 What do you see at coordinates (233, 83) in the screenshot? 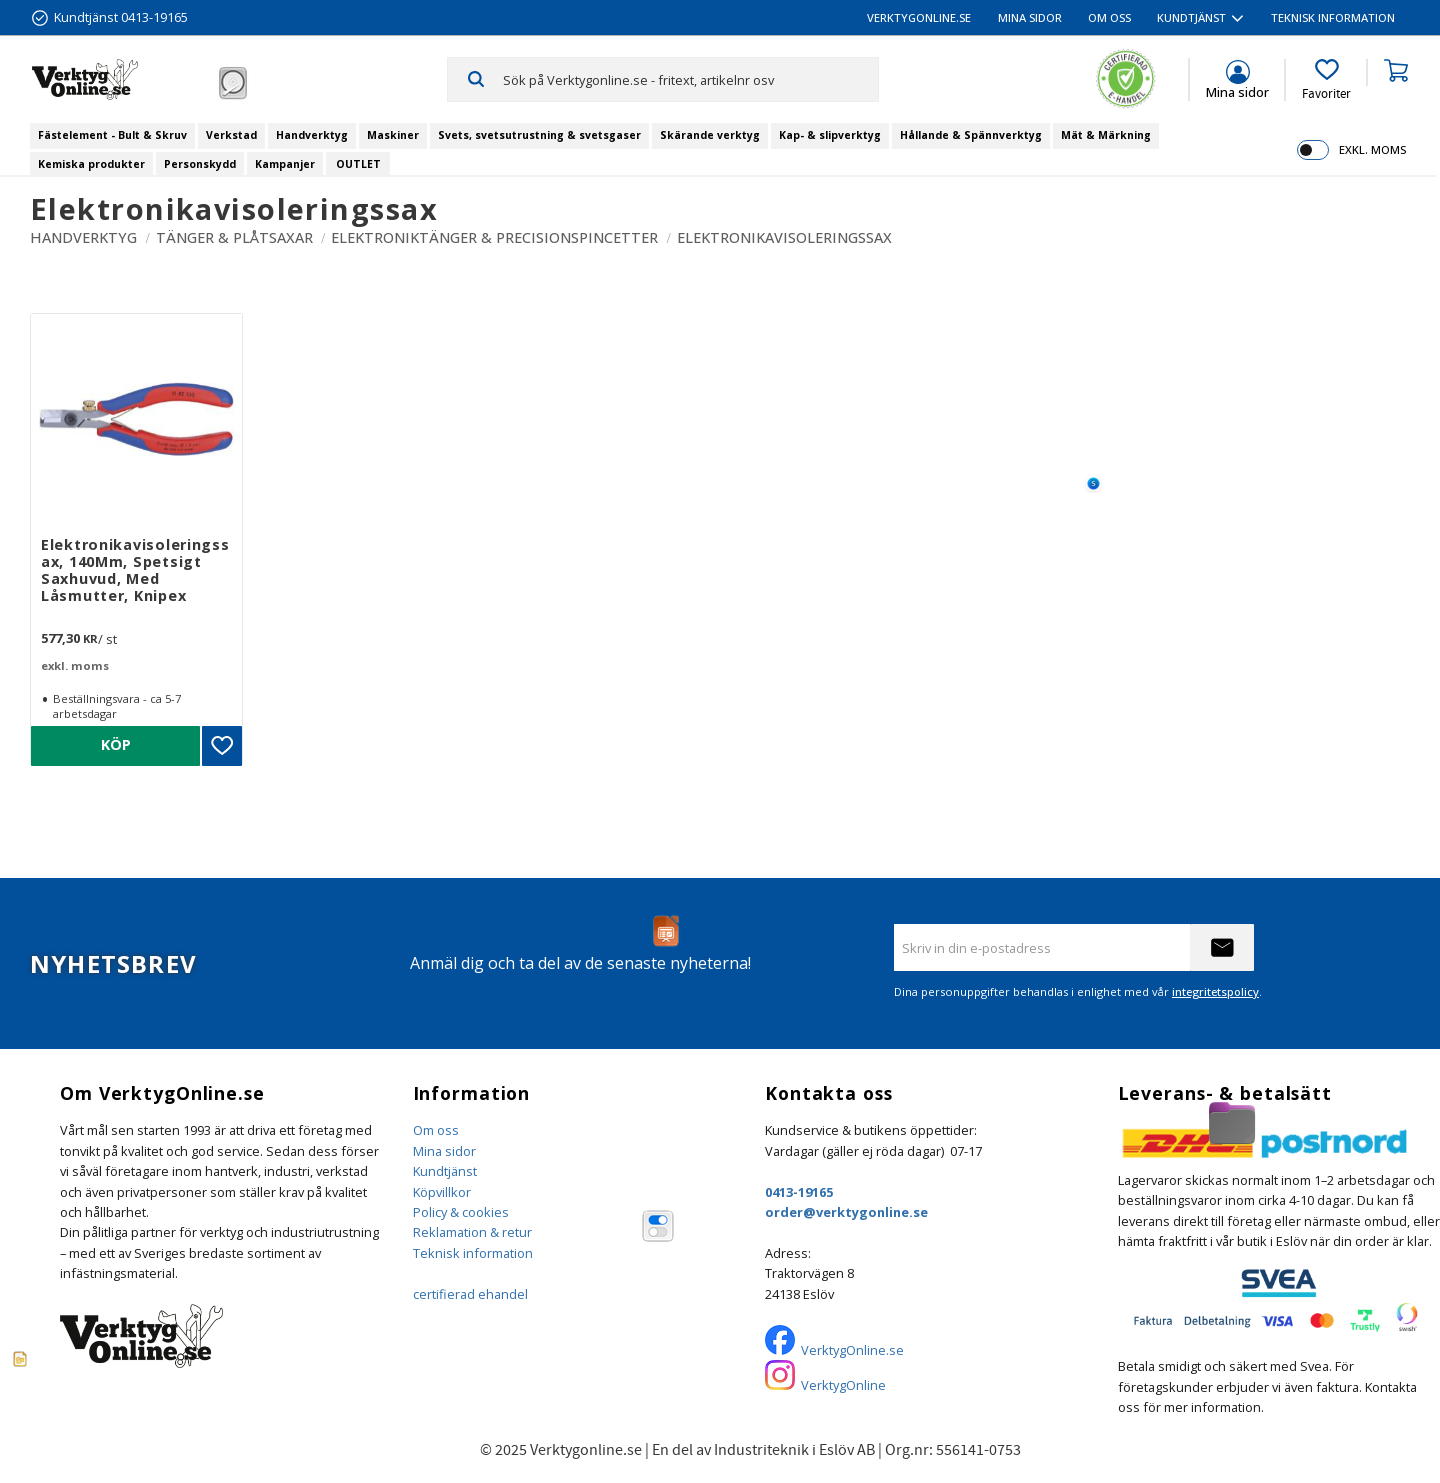
I see `open gnome disk utility application` at bounding box center [233, 83].